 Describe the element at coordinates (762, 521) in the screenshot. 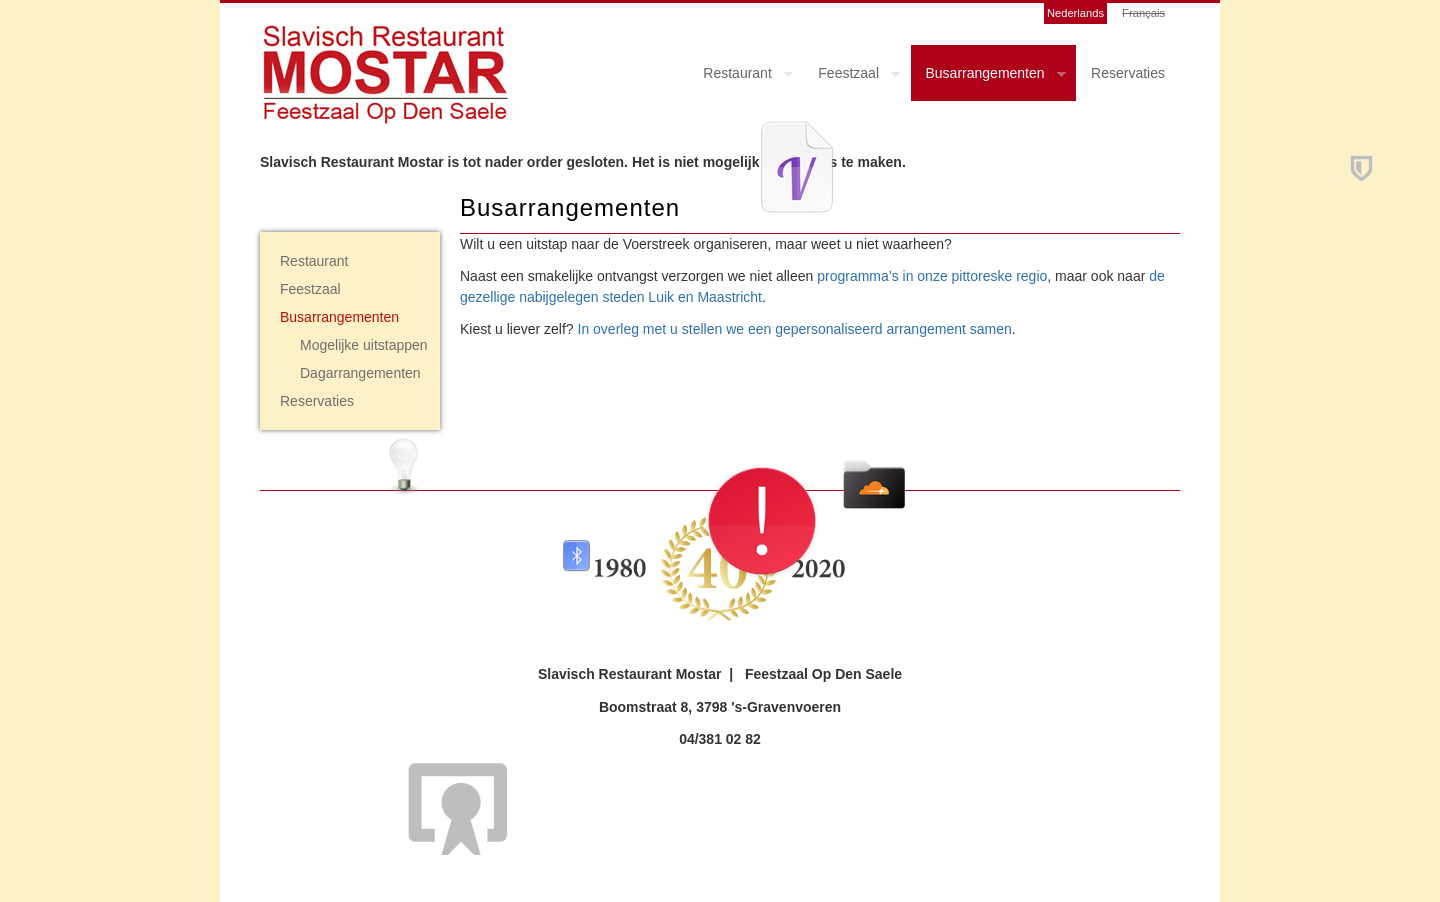

I see `indicates a warning or alert requiring attention` at that location.